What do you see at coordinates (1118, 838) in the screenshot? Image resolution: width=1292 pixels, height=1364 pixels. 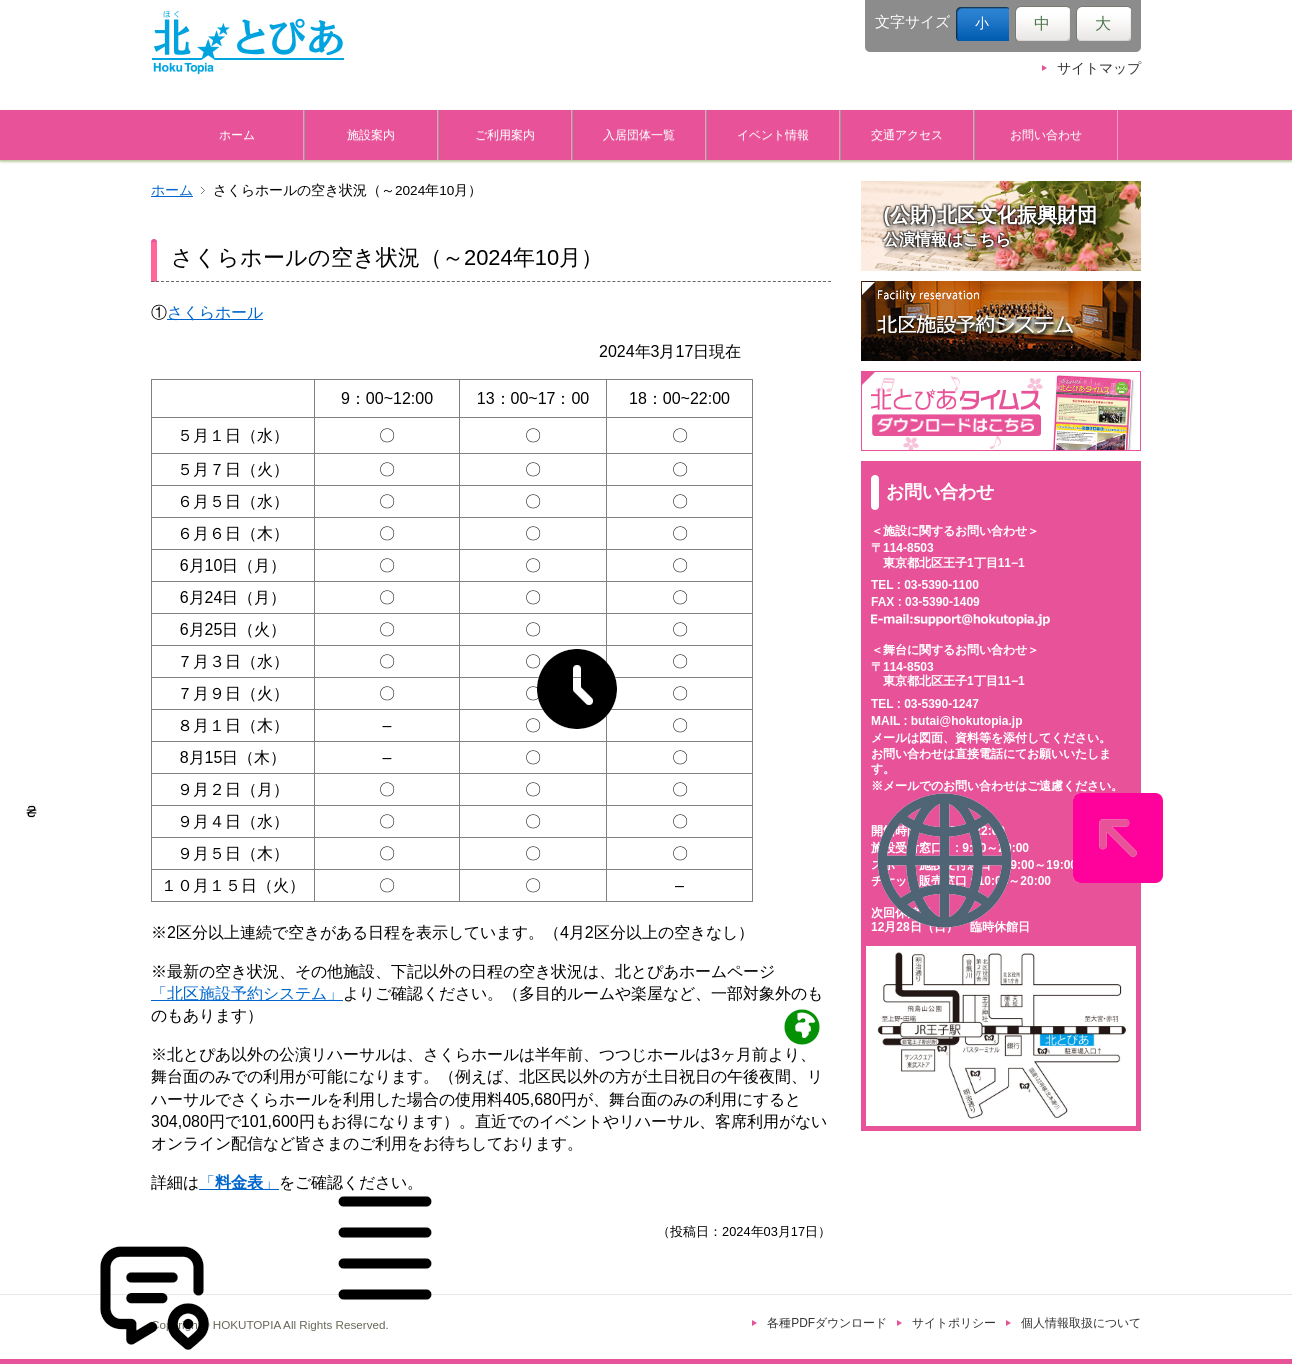 I see `navigate to the top-left or return to origin` at bounding box center [1118, 838].